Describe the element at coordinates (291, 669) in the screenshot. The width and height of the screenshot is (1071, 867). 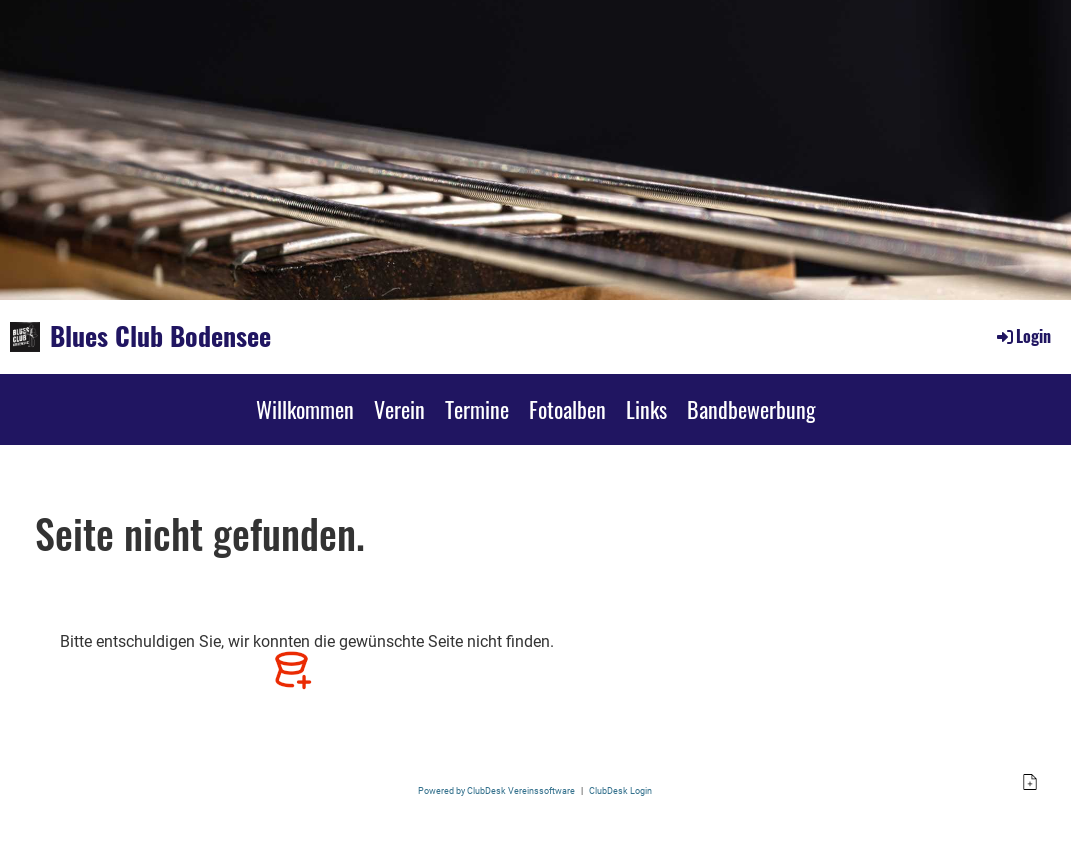
I see `add a new diabolo or juggling item` at that location.